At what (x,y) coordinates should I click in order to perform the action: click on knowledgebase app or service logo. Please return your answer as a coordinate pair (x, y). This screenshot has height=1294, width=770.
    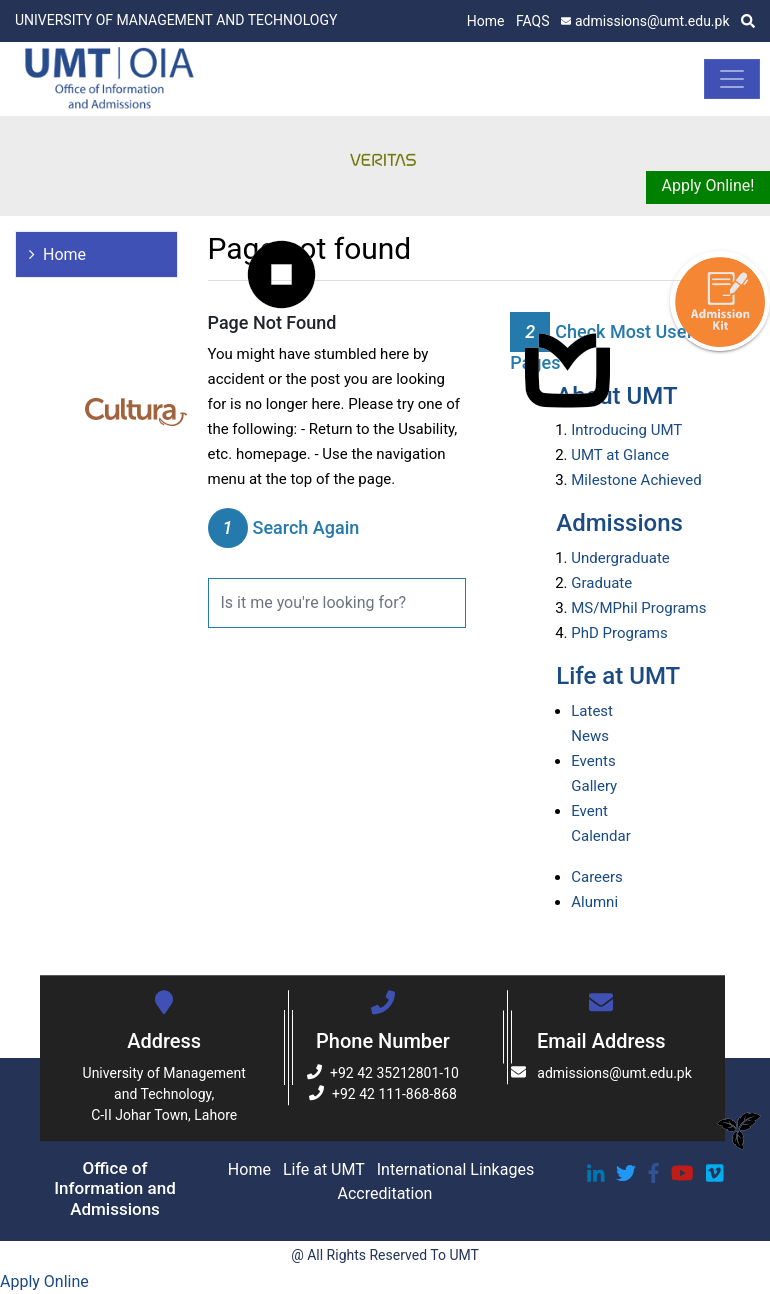
    Looking at the image, I should click on (567, 370).